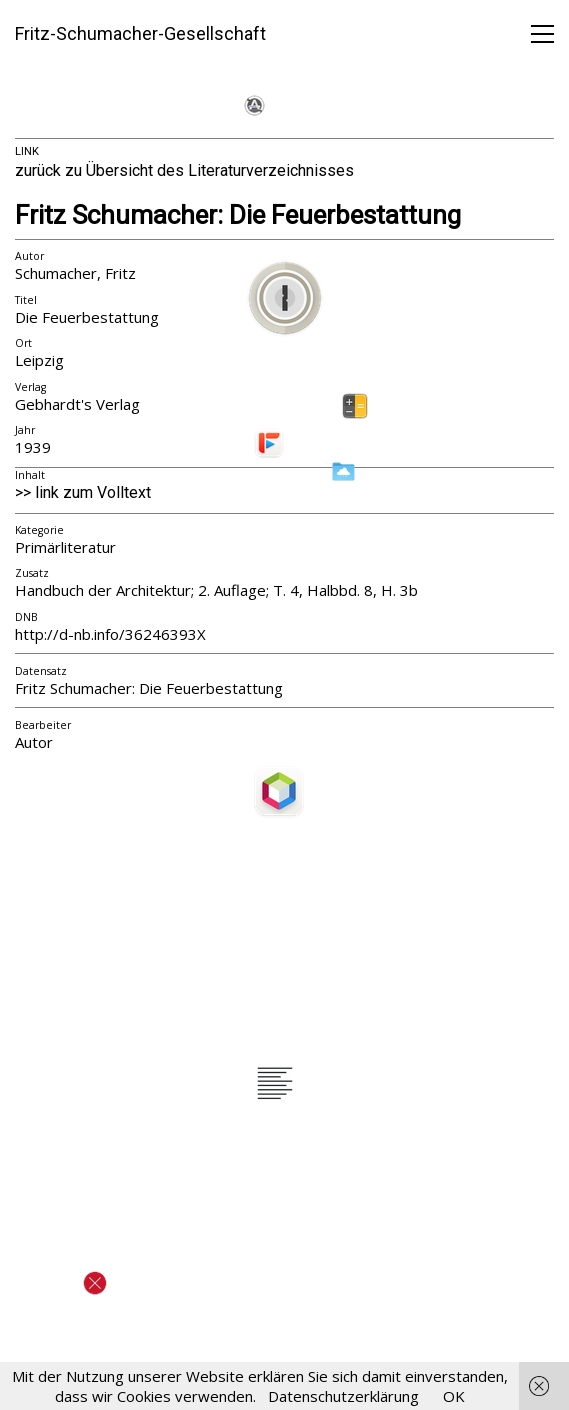 The image size is (569, 1410). Describe the element at coordinates (95, 1283) in the screenshot. I see `indicates a file or content that cannot be read or accessed` at that location.